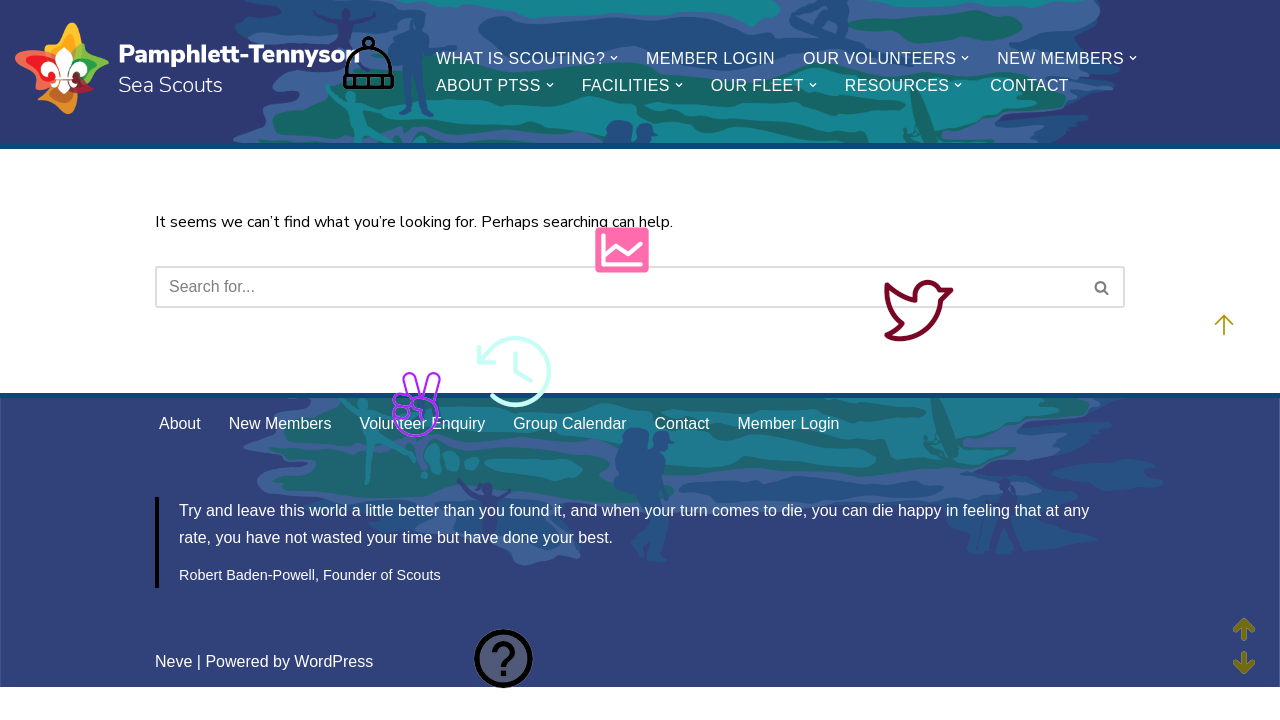 The height and width of the screenshot is (720, 1280). What do you see at coordinates (515, 371) in the screenshot?
I see `view history or recent activity` at bounding box center [515, 371].